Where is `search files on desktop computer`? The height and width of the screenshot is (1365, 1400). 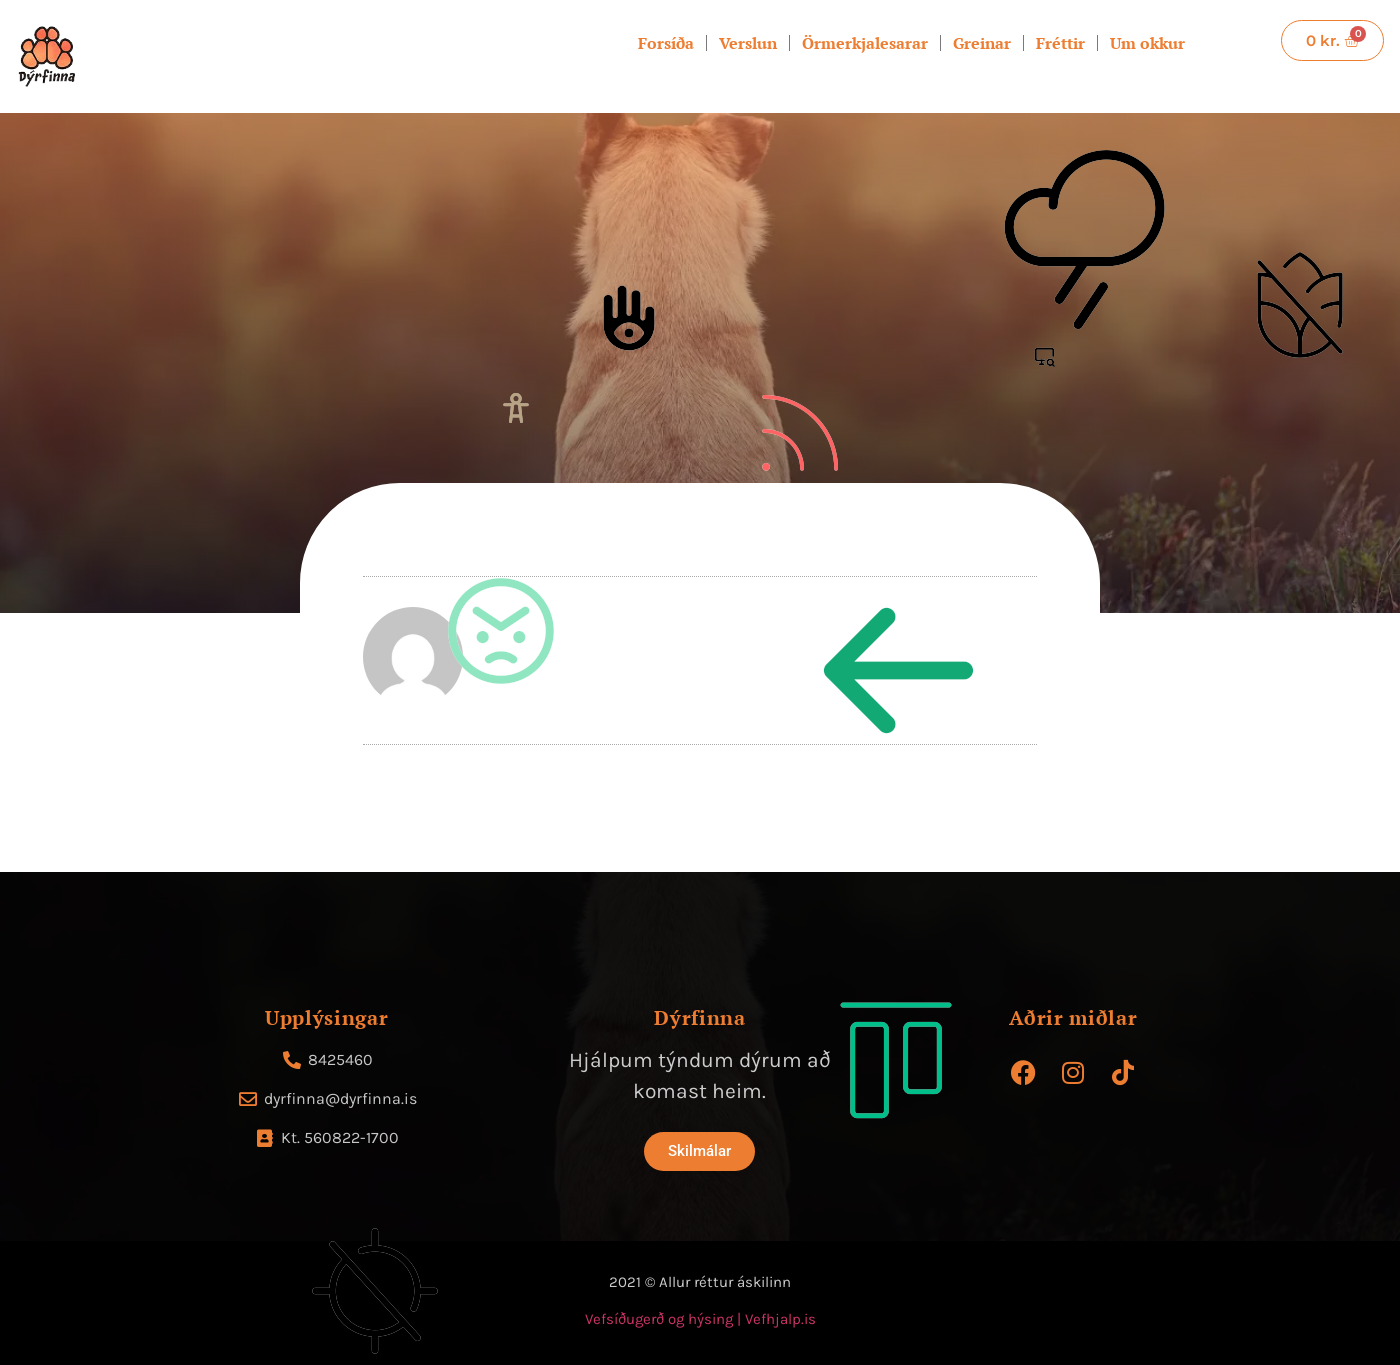 search files on desktop computer is located at coordinates (1044, 356).